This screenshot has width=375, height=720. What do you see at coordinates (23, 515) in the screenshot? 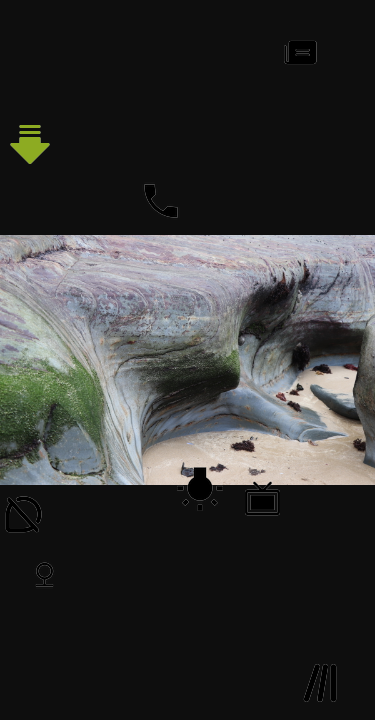
I see `mute or disable chat notifications` at bounding box center [23, 515].